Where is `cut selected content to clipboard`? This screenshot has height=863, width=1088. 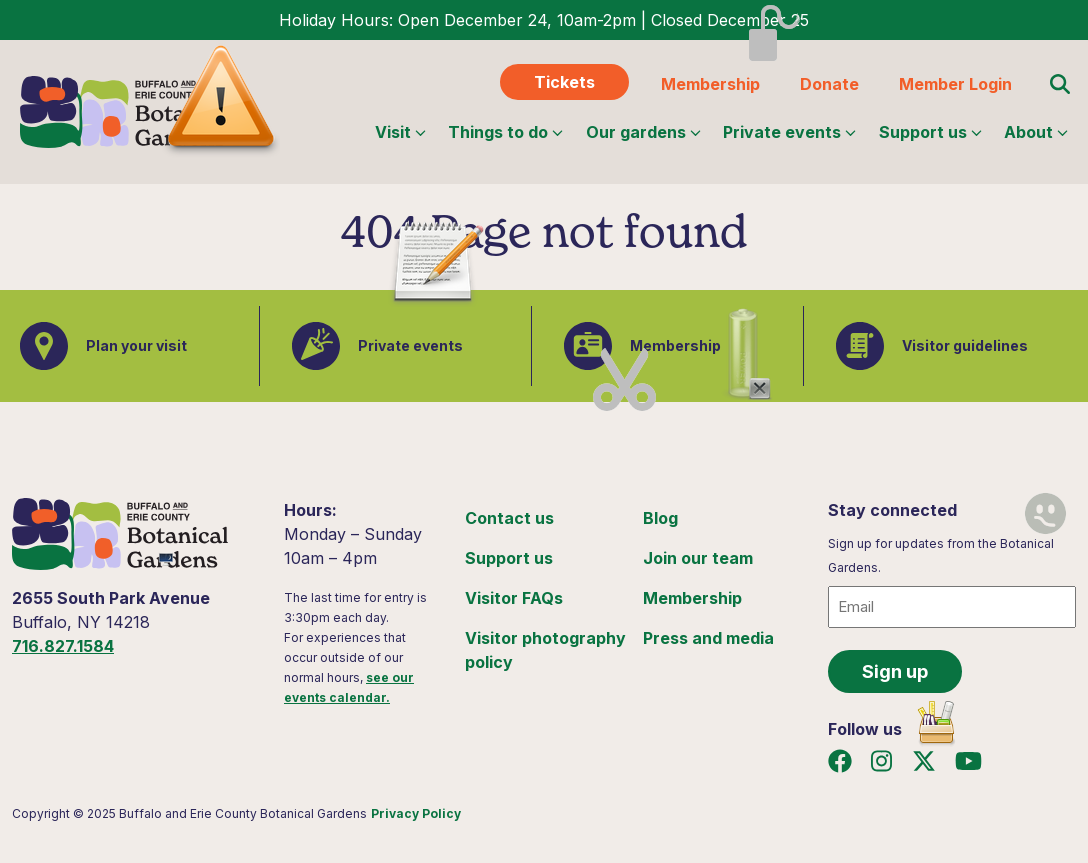
cut selected content to clipboard is located at coordinates (624, 379).